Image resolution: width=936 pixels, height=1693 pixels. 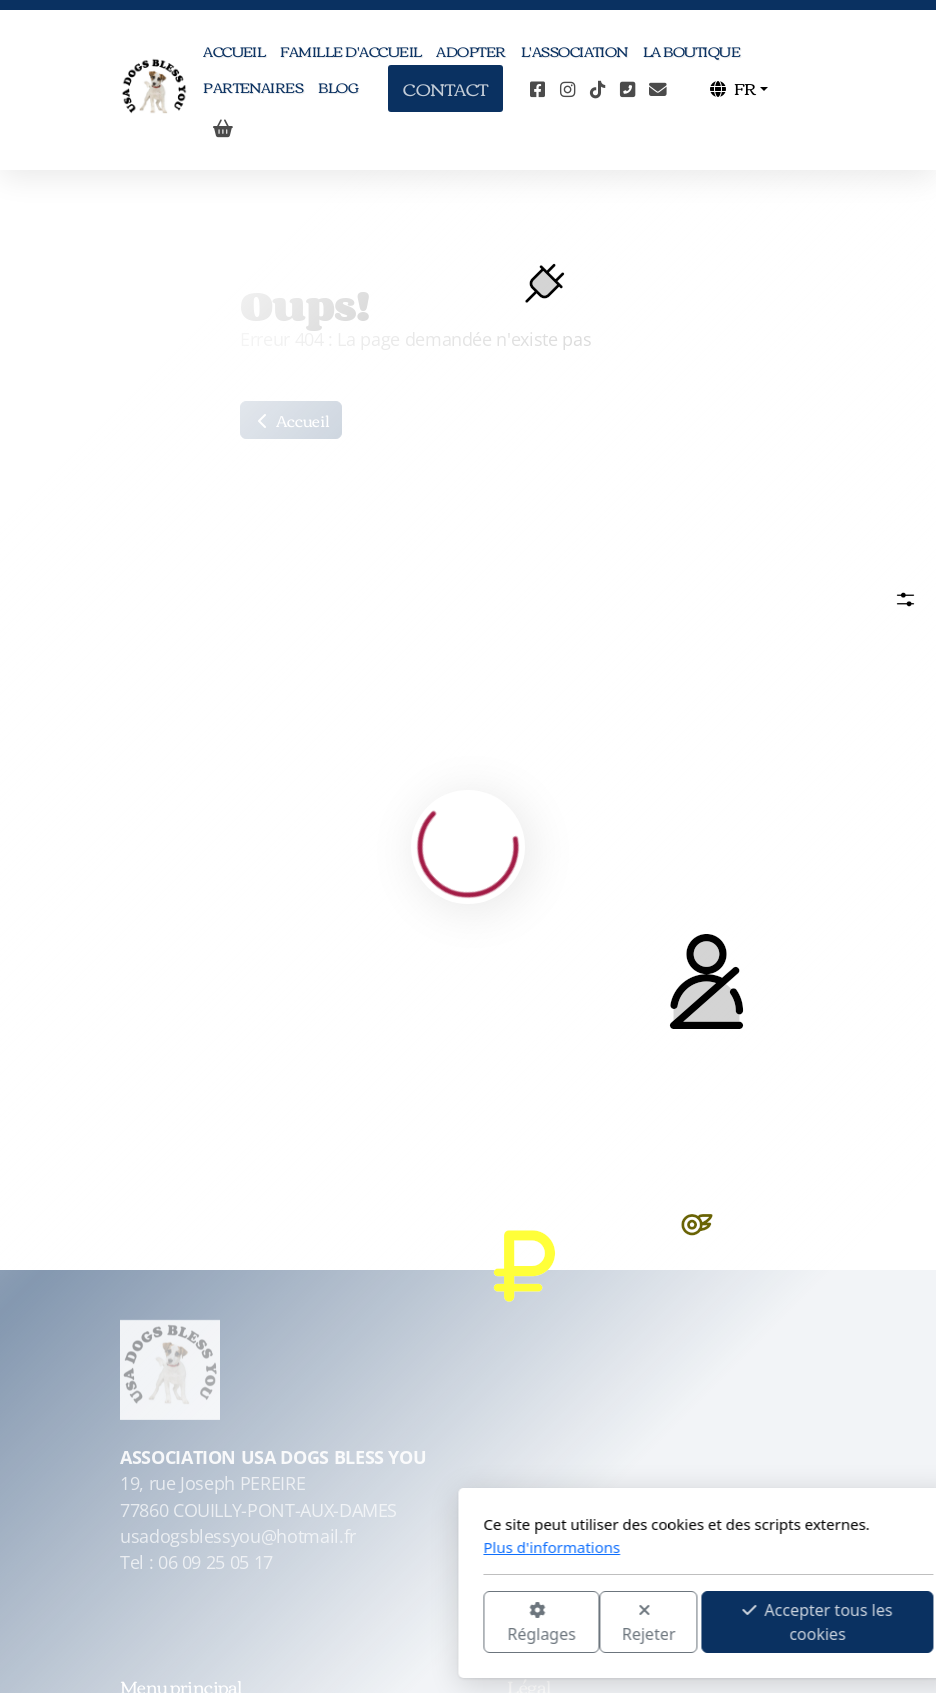 I want to click on indicates seatbelt reminder or safety warning, so click(x=706, y=981).